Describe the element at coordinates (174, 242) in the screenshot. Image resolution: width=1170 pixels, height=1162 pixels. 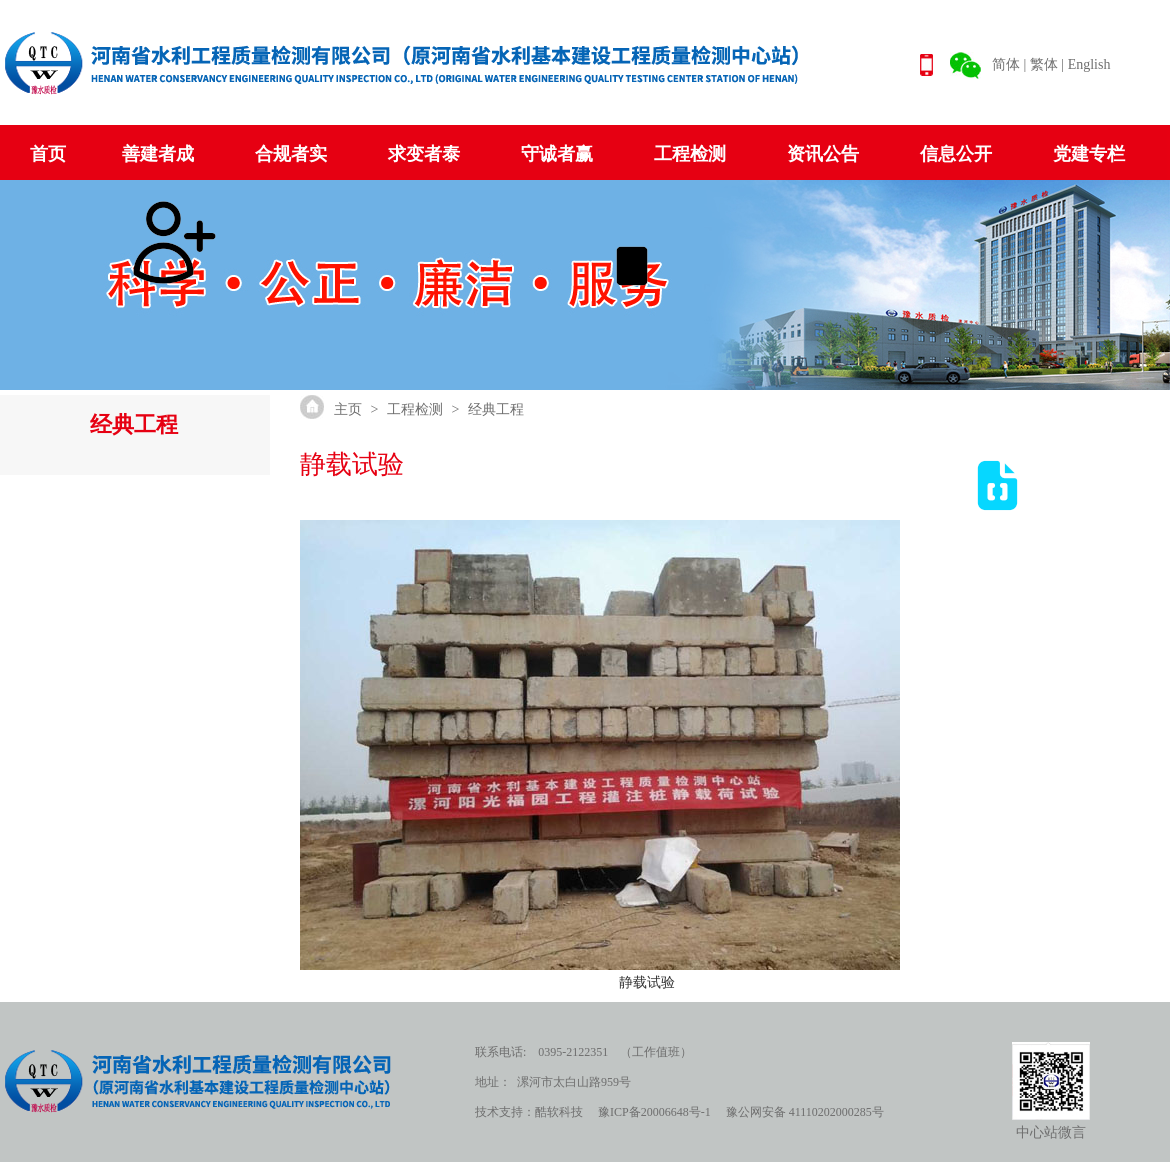
I see `add a new contact or friend` at that location.